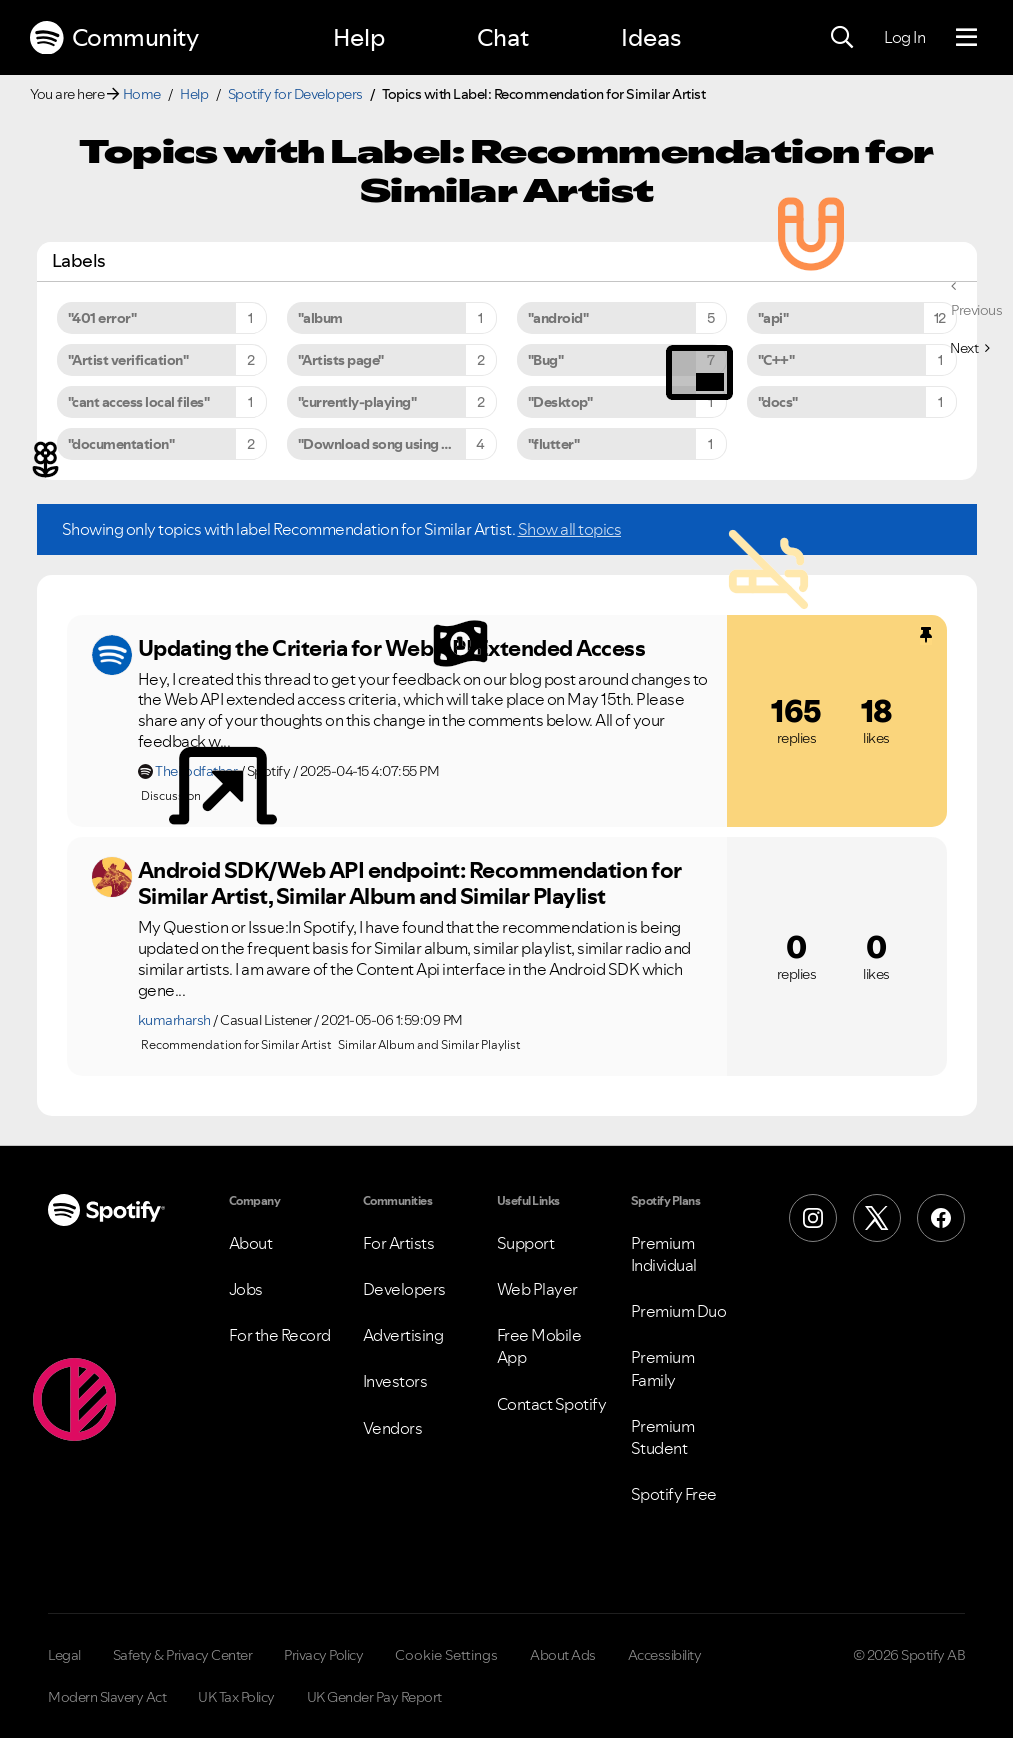 This screenshot has width=1013, height=1738. What do you see at coordinates (699, 372) in the screenshot?
I see `add branding or watermark to content` at bounding box center [699, 372].